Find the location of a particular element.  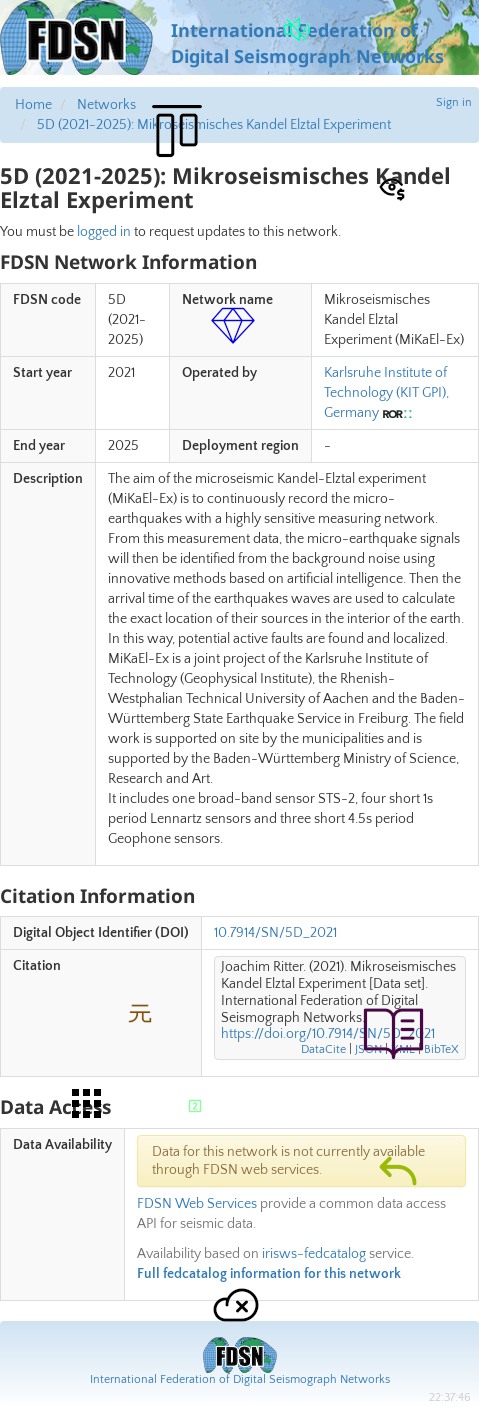

mute audio or sound is located at coordinates (296, 29).